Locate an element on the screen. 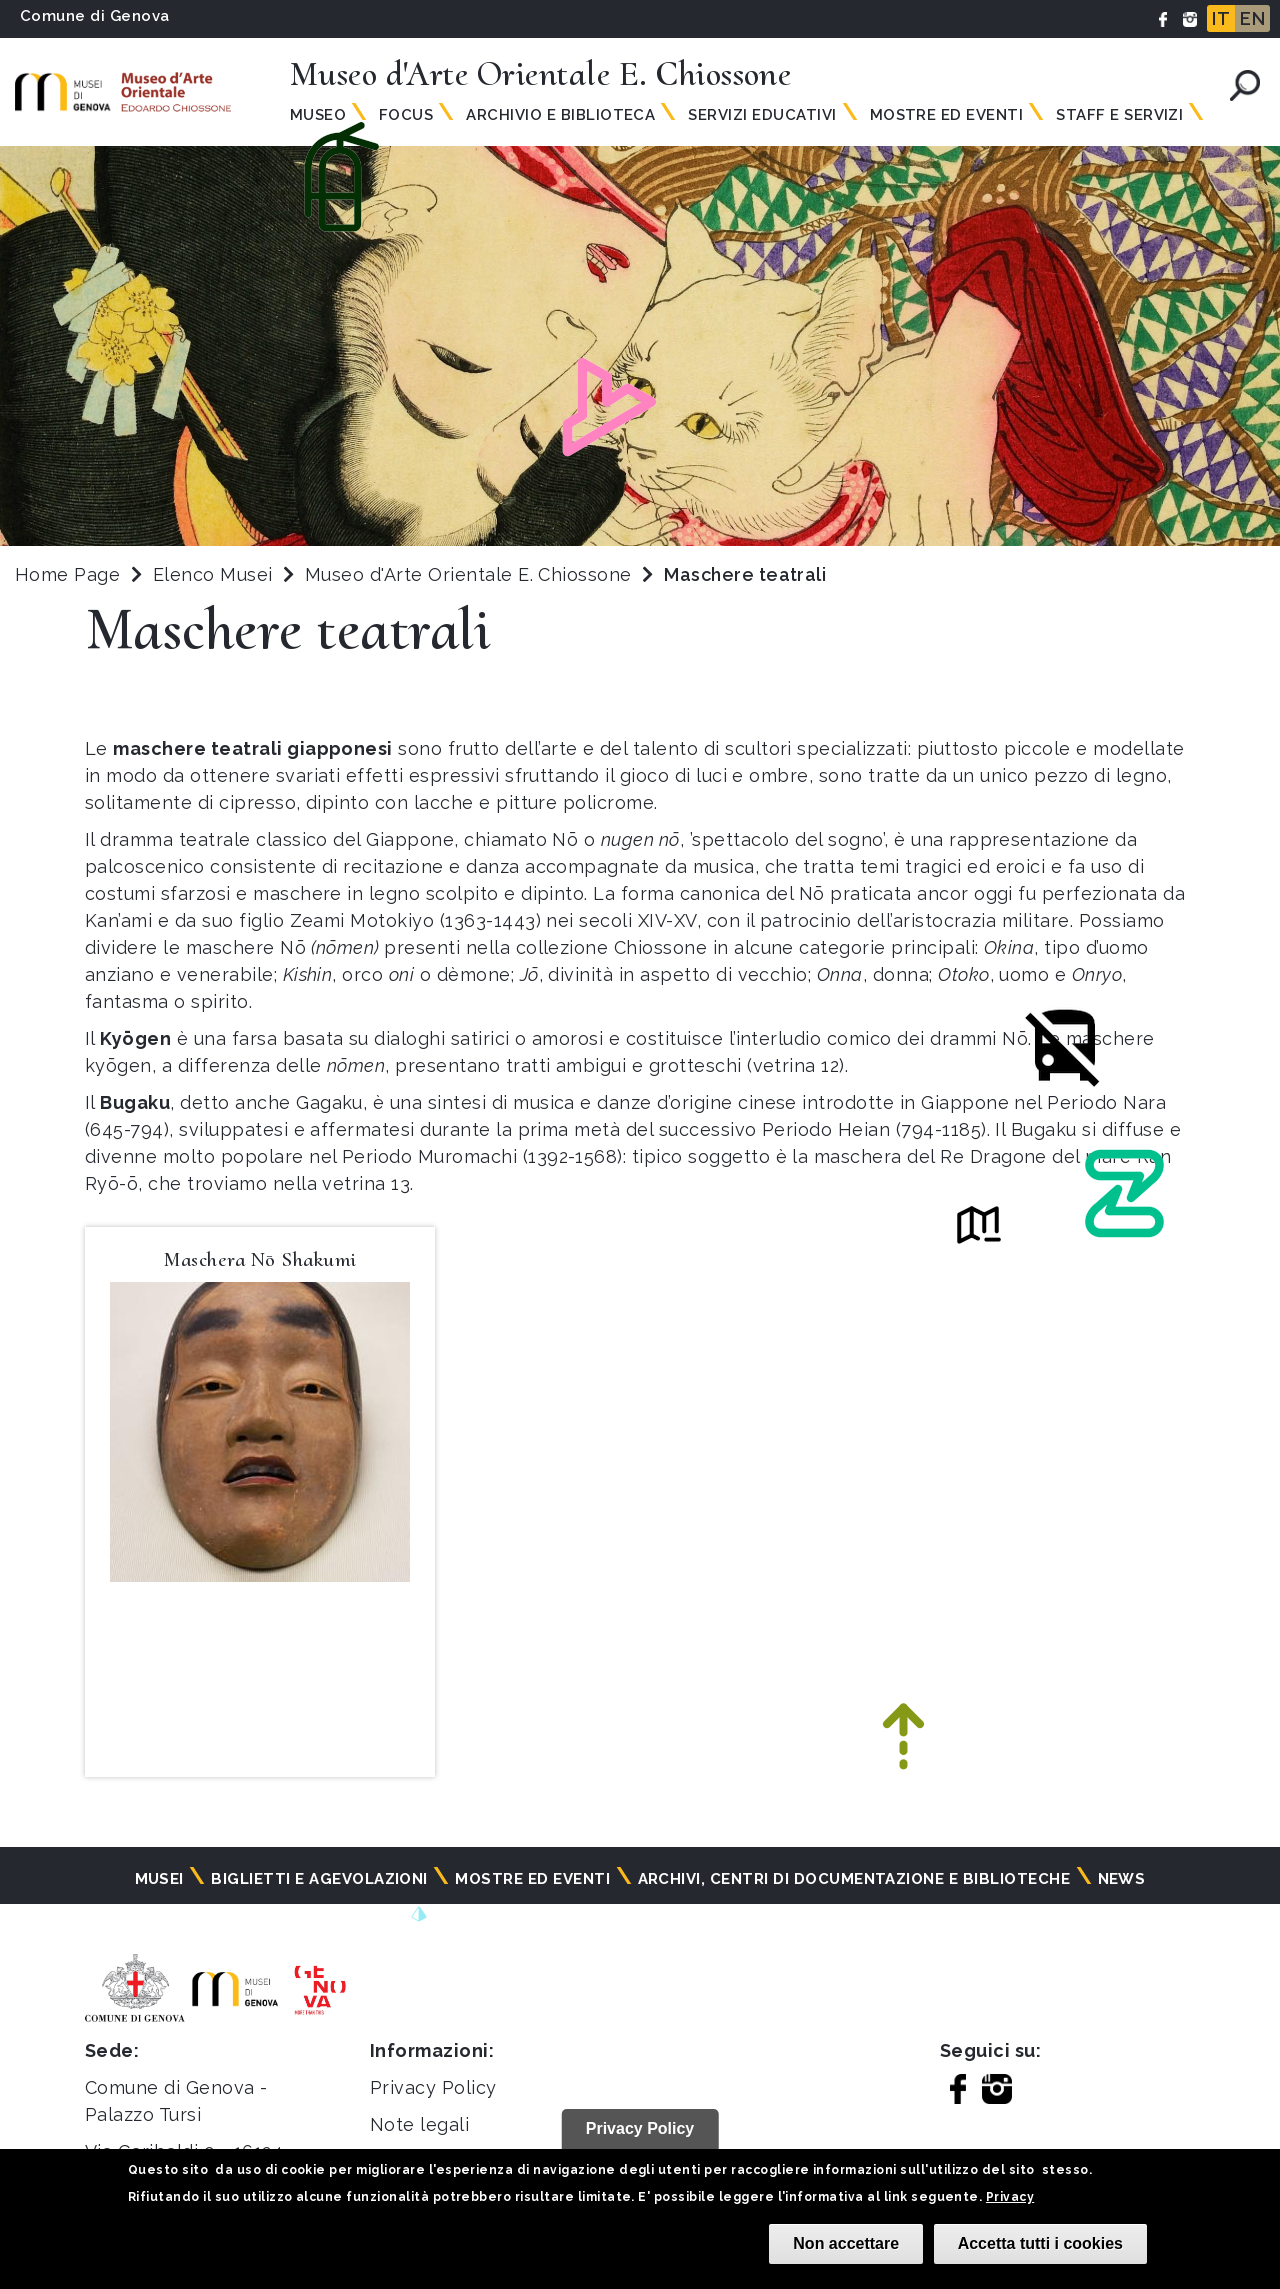  upload in progress is located at coordinates (903, 1736).